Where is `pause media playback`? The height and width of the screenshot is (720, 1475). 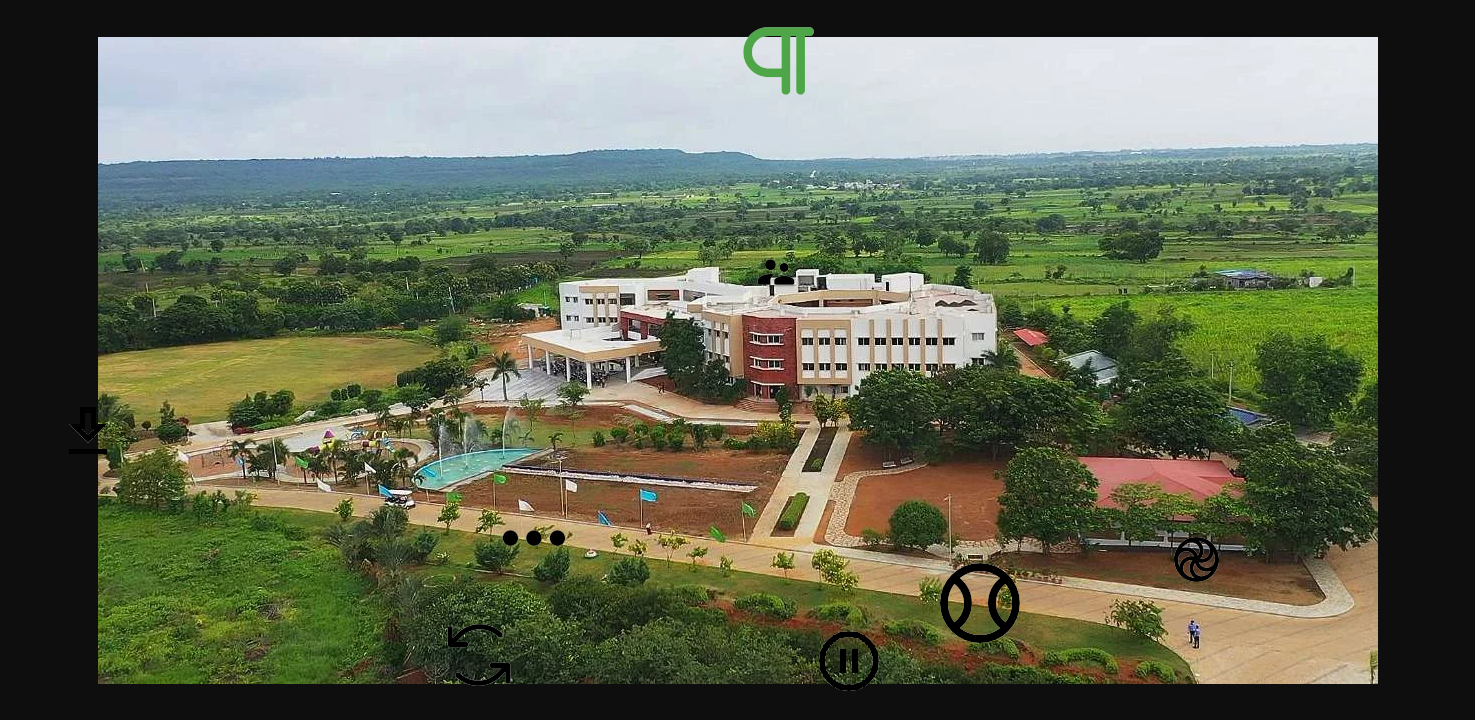
pause media playback is located at coordinates (849, 661).